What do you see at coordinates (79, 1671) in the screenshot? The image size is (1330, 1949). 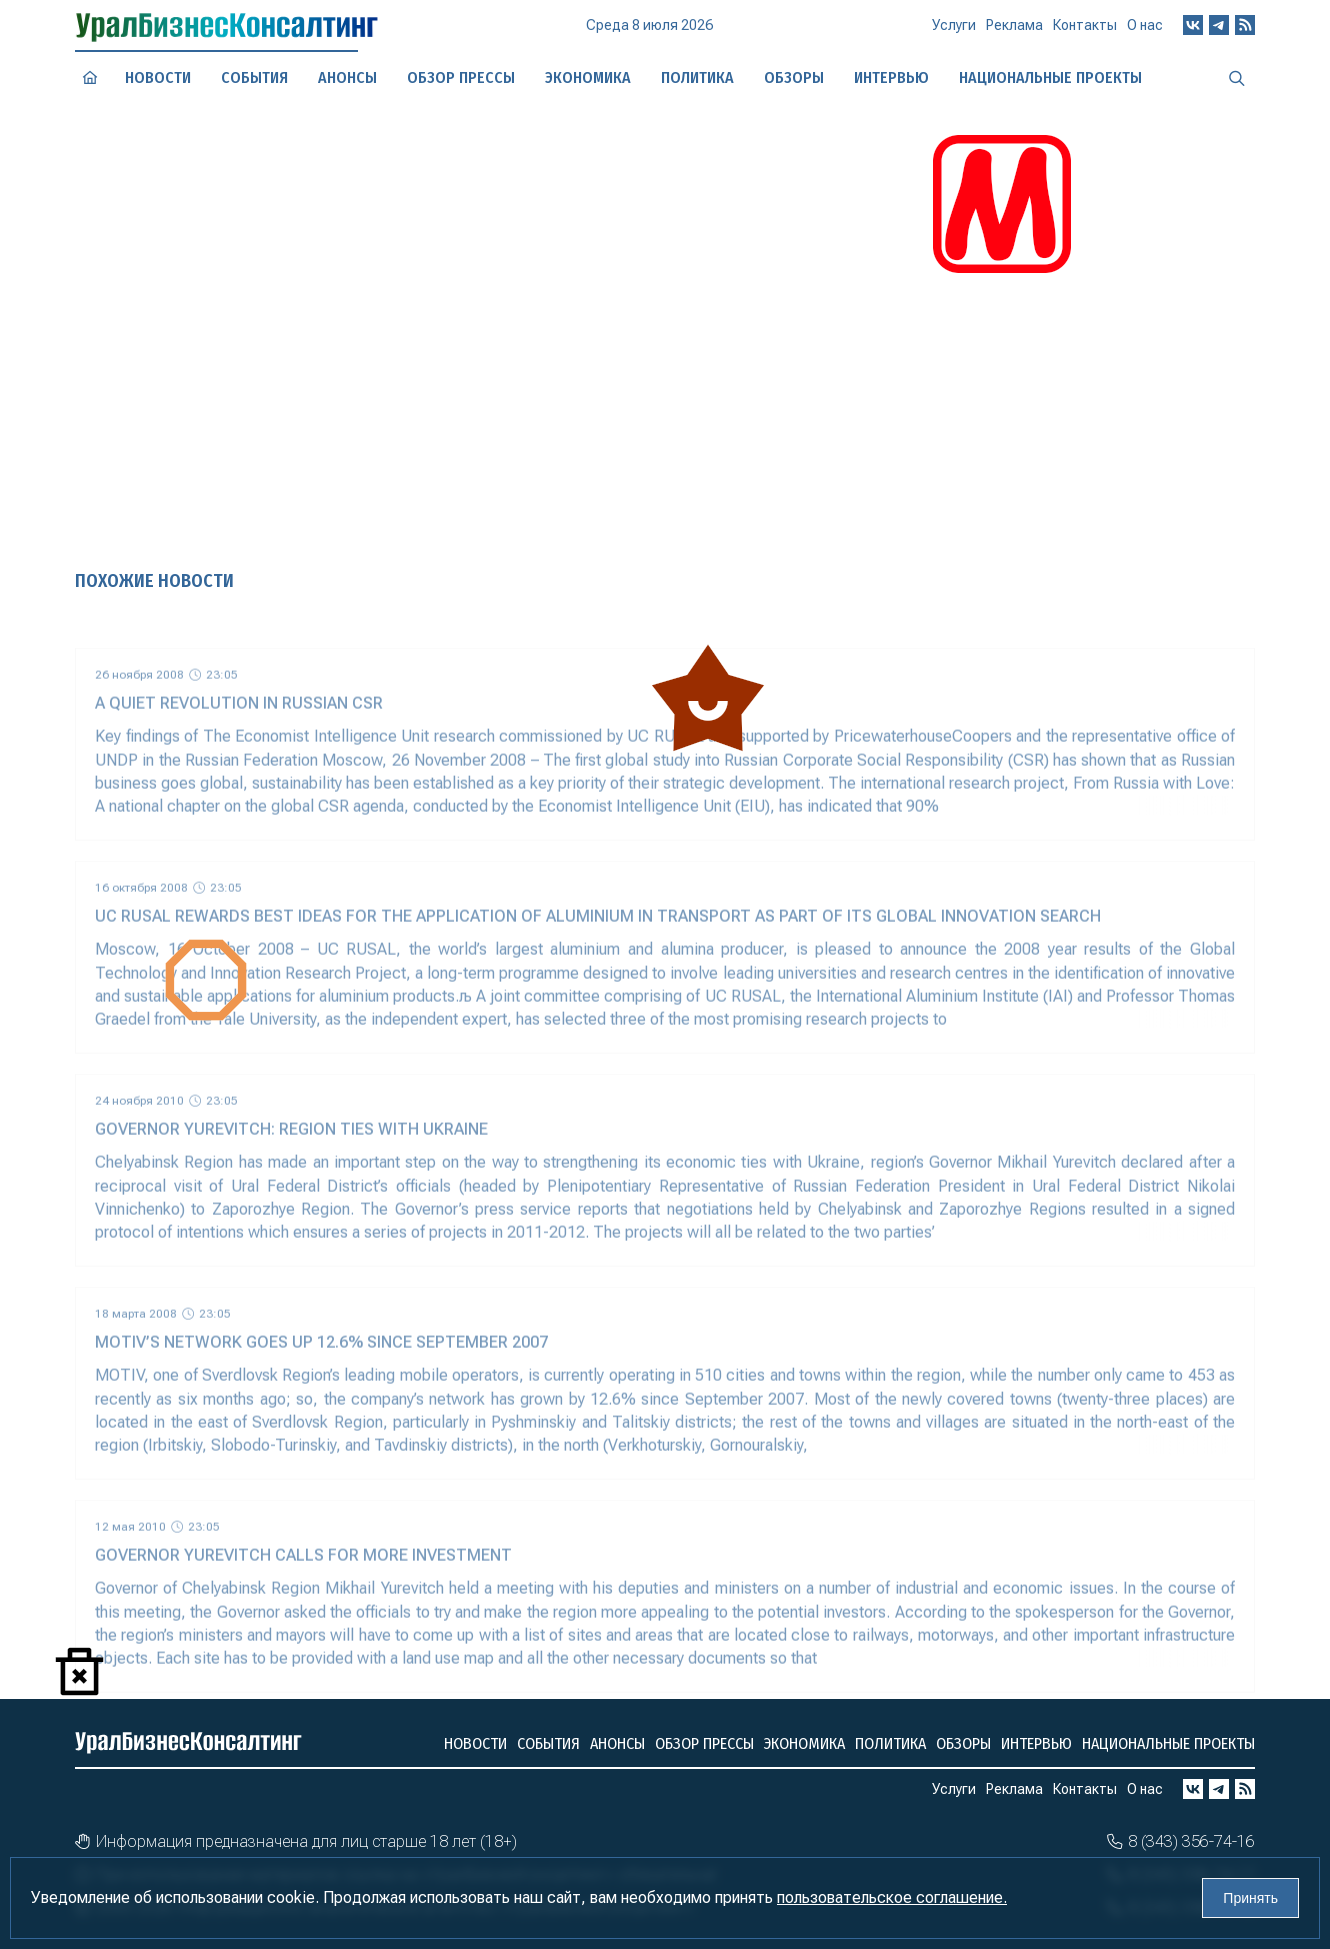 I see `delete selected item` at bounding box center [79, 1671].